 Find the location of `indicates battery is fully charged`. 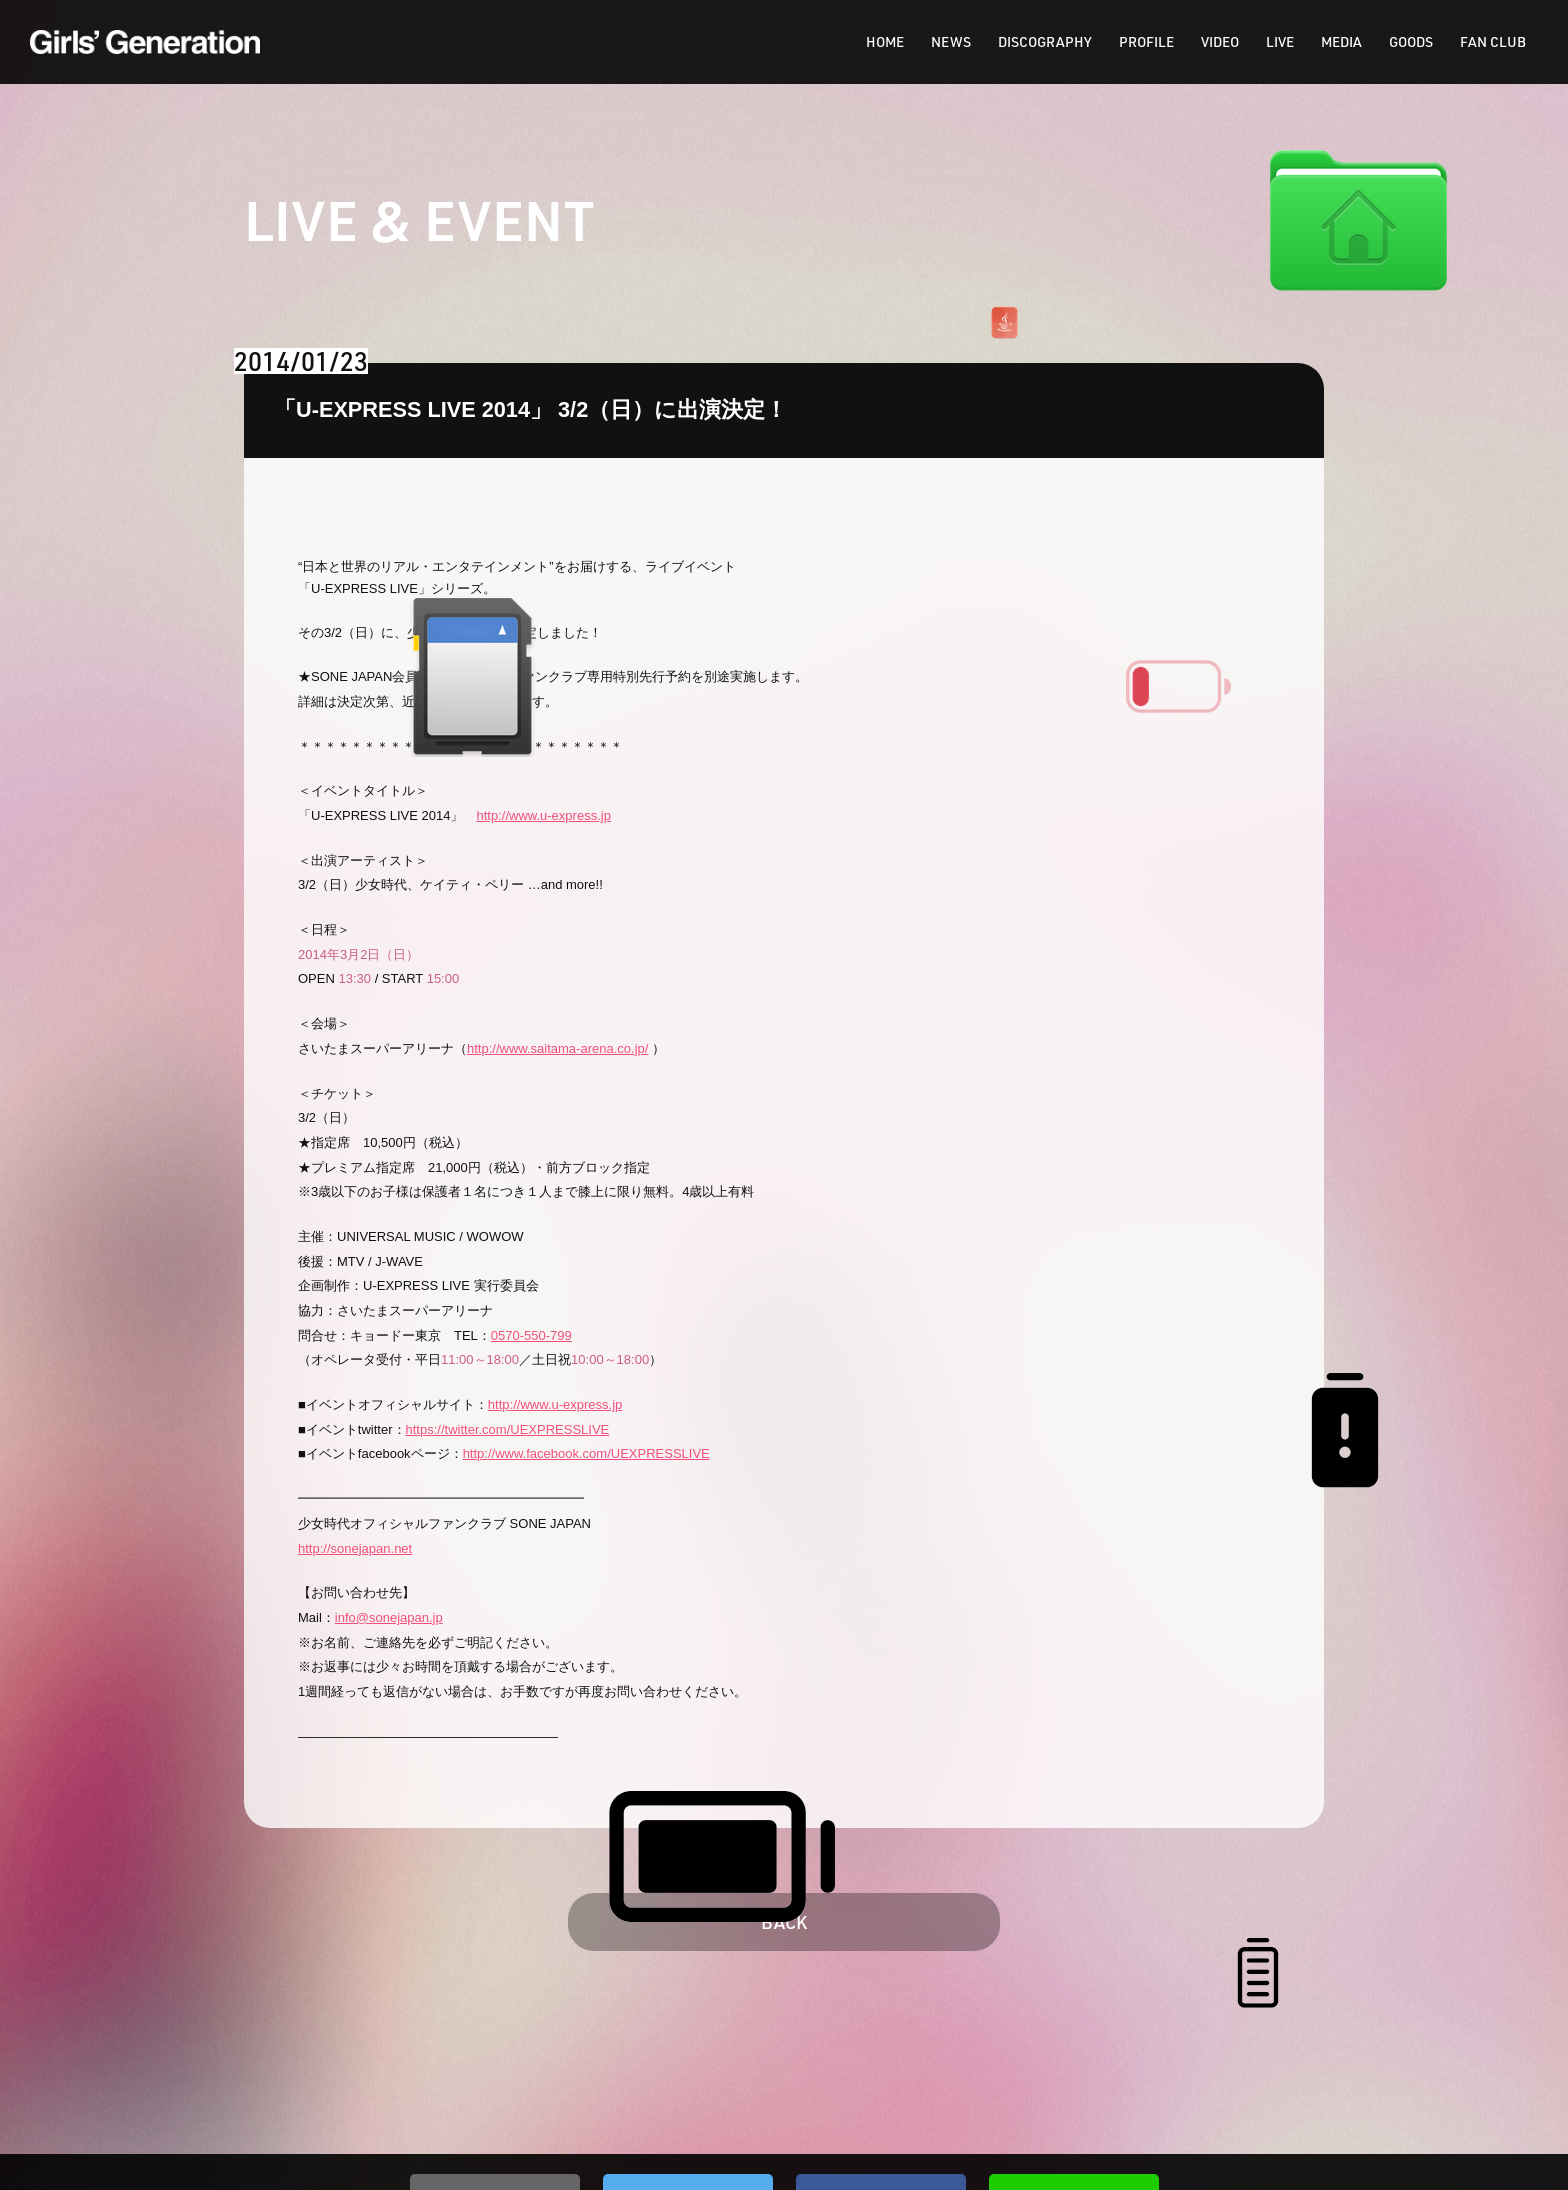

indicates battery is fully charged is located at coordinates (718, 1856).